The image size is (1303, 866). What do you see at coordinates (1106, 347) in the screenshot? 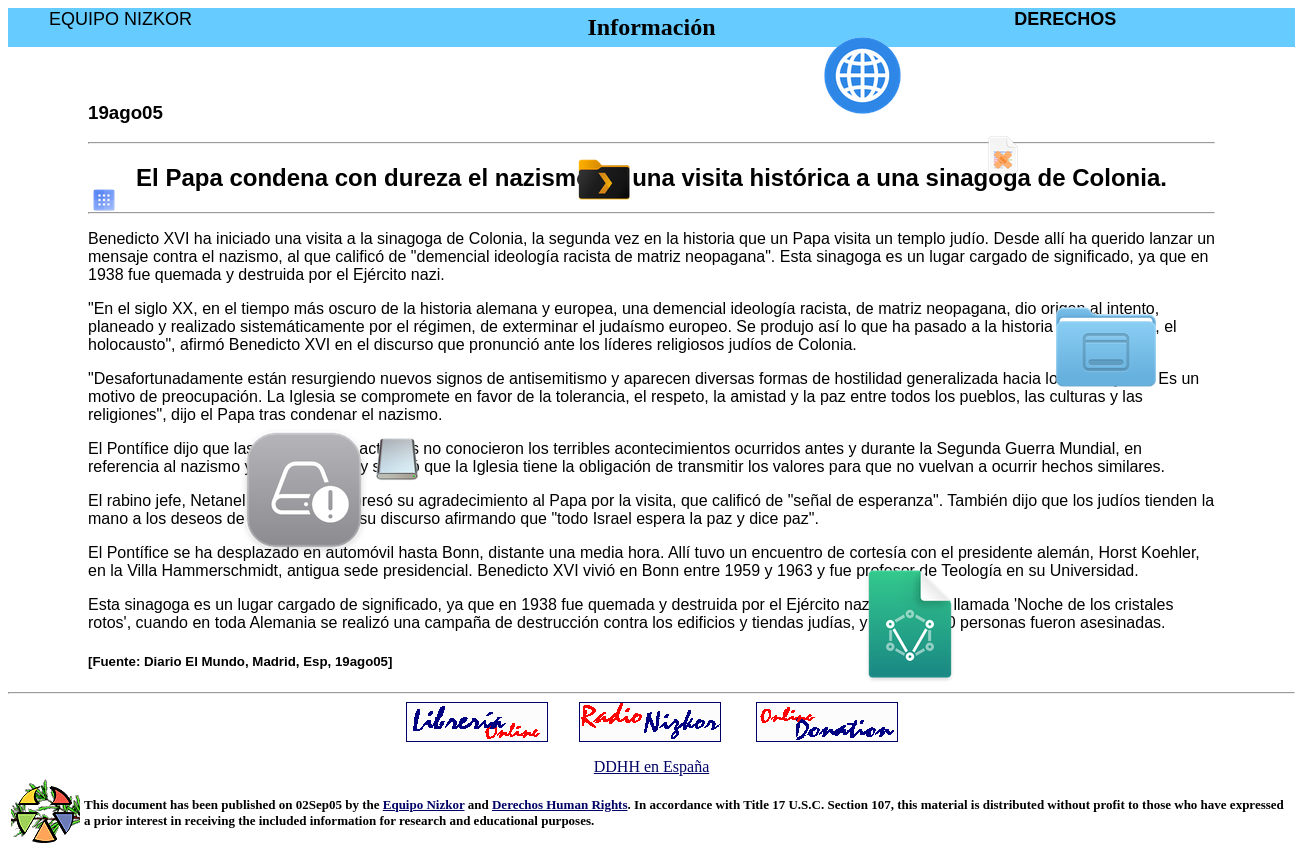
I see `open your desktop folder` at bounding box center [1106, 347].